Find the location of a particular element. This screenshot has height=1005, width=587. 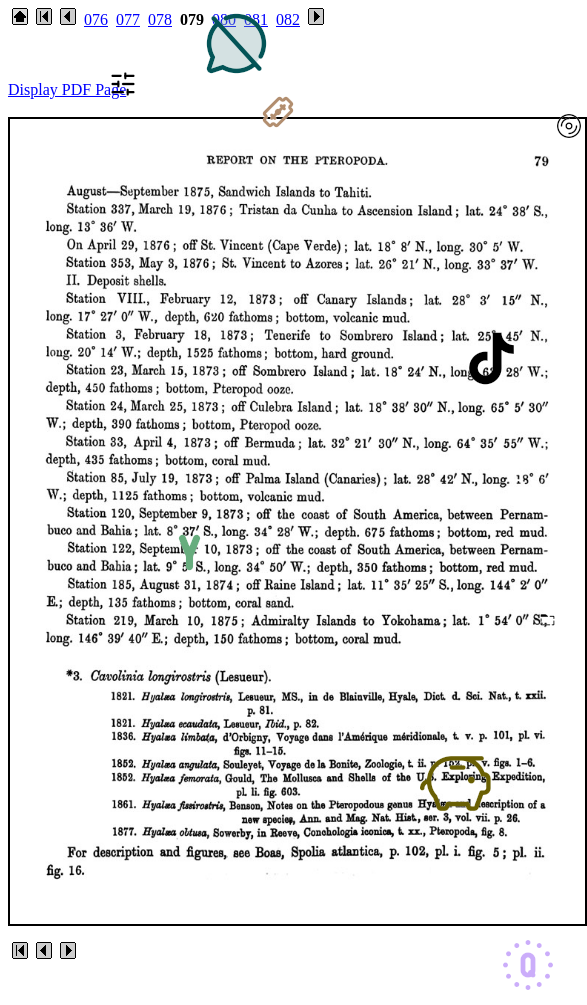

adjust settings or preferences is located at coordinates (123, 84).